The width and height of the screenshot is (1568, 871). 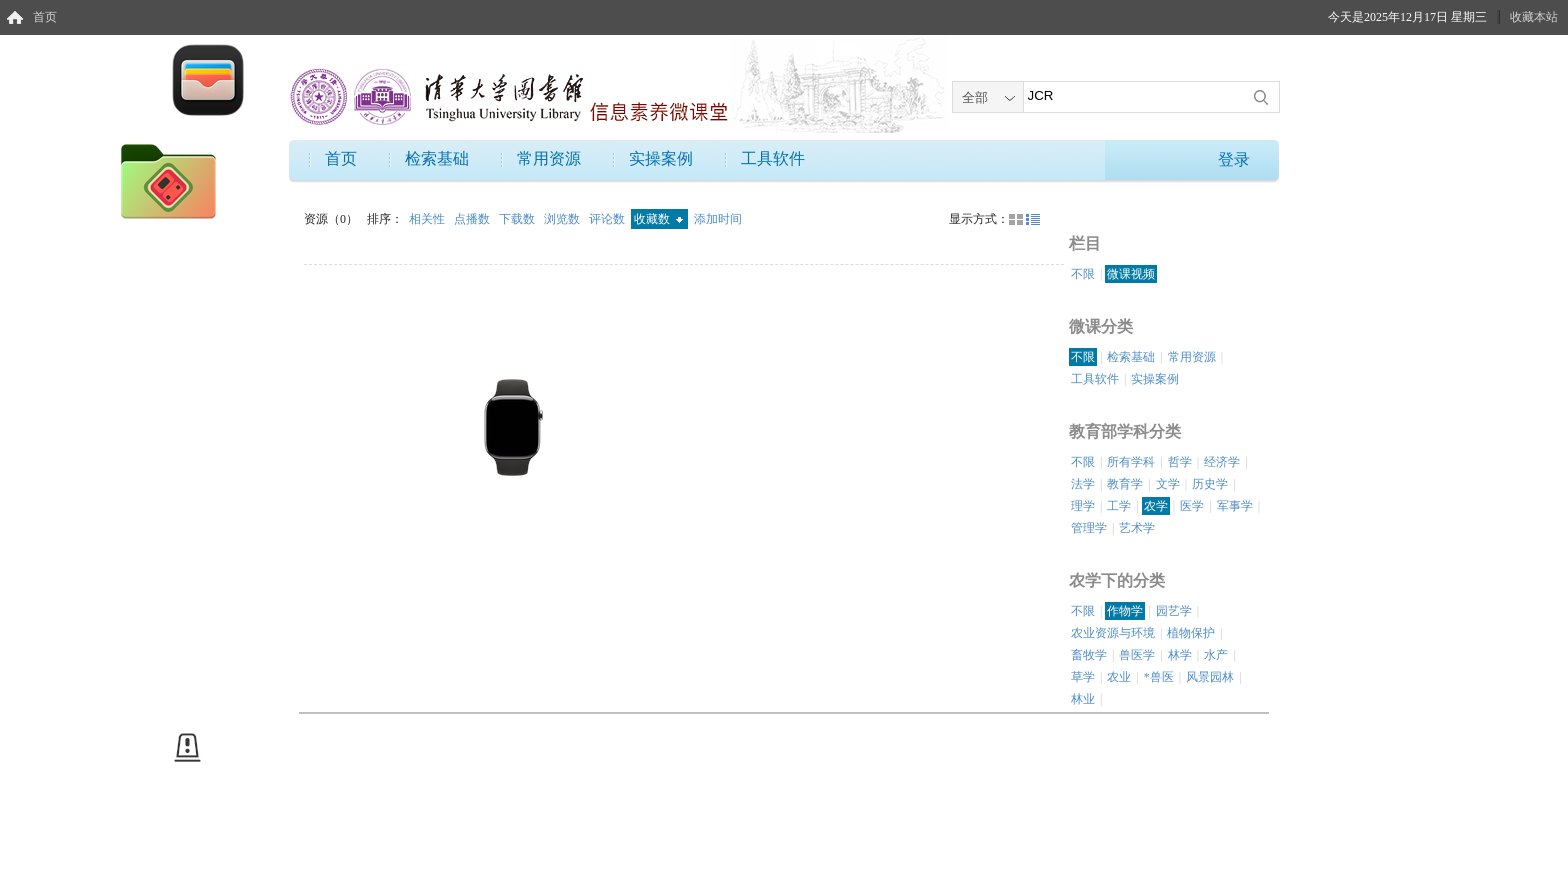 I want to click on indicates a system error or crash report, so click(x=187, y=746).